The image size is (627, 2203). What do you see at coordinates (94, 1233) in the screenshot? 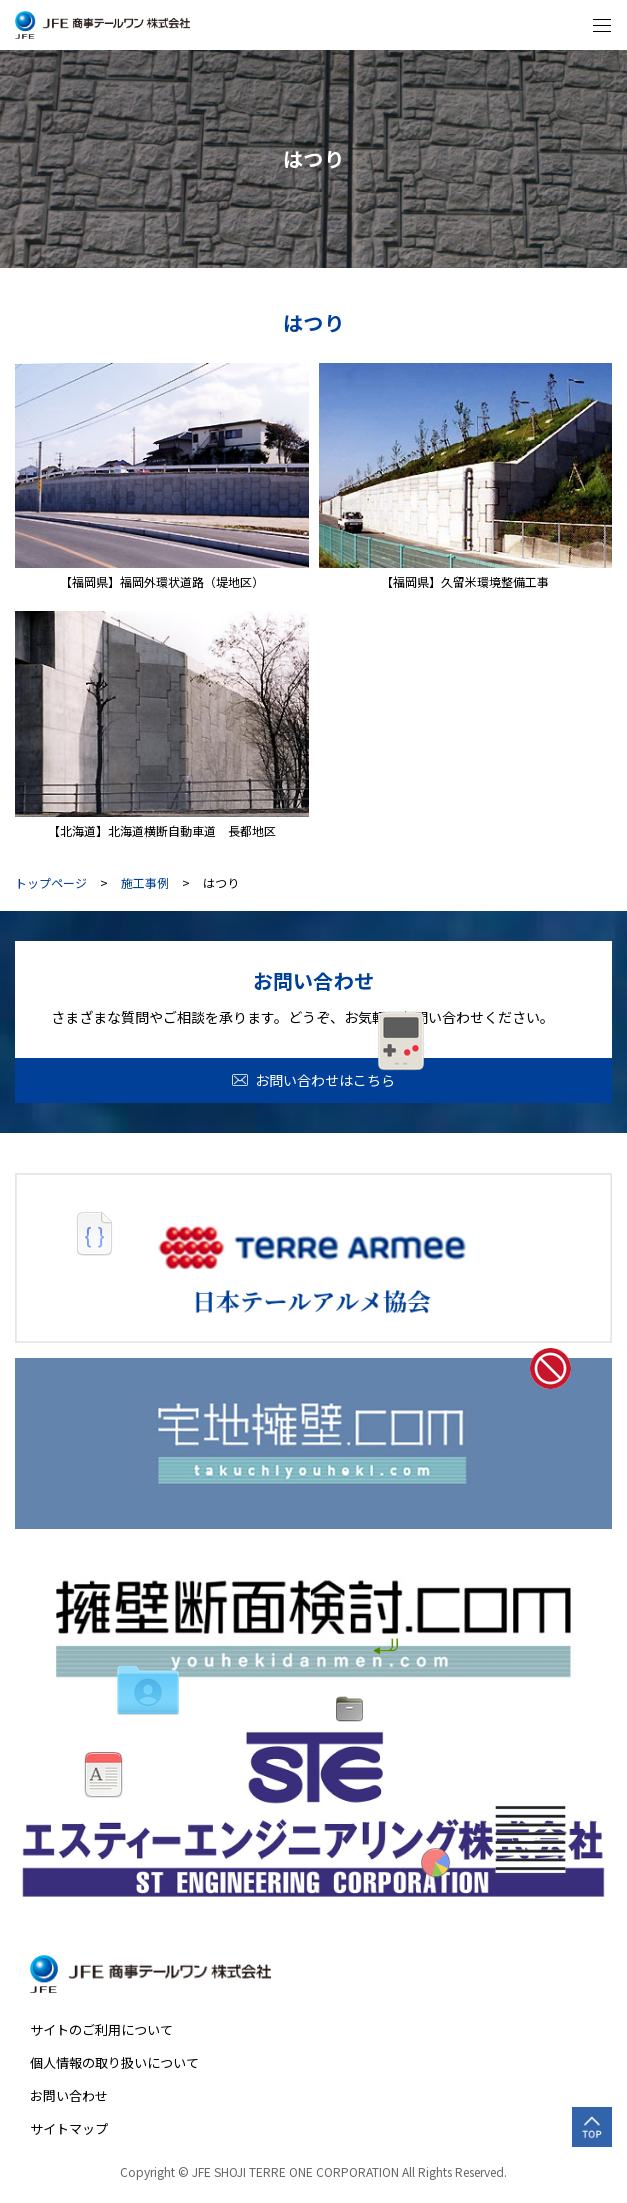
I see `a CSS stylesheet file` at bounding box center [94, 1233].